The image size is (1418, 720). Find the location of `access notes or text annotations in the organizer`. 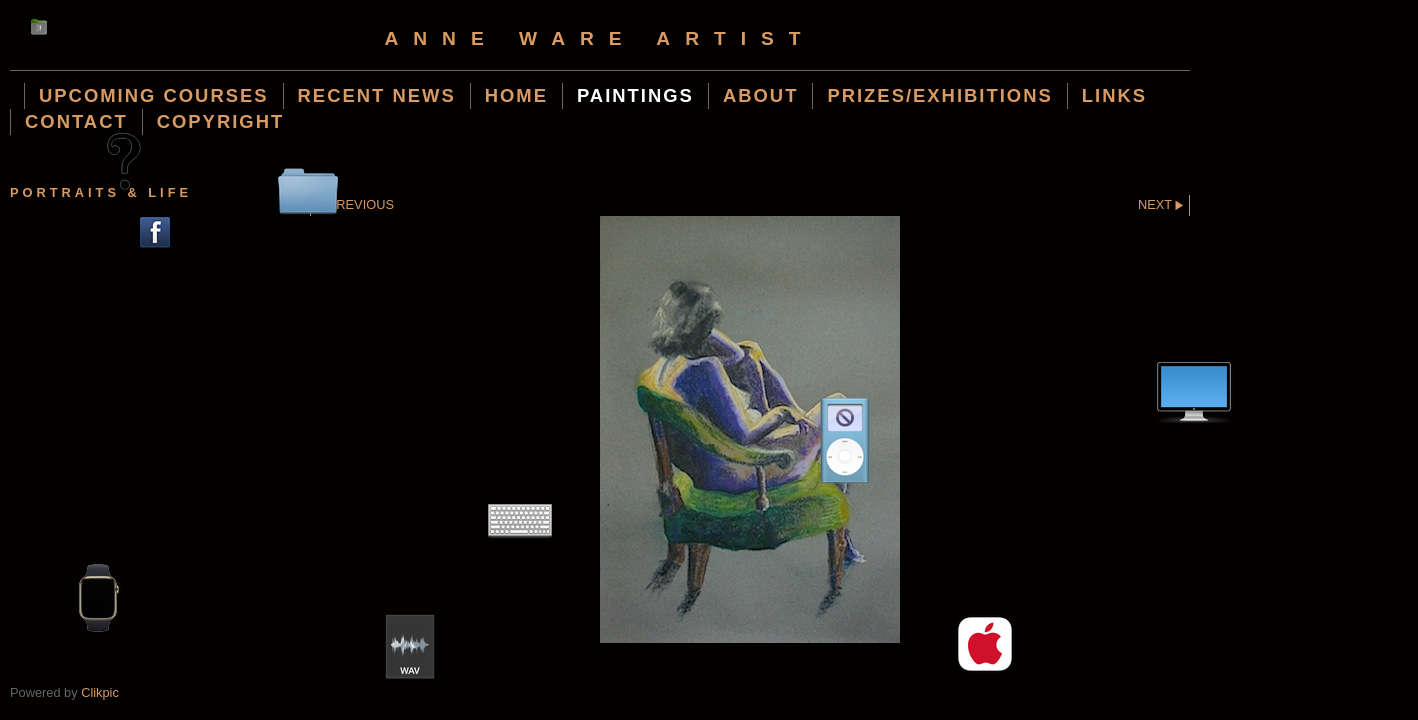

access notes or text annotations in the organizer is located at coordinates (308, 193).